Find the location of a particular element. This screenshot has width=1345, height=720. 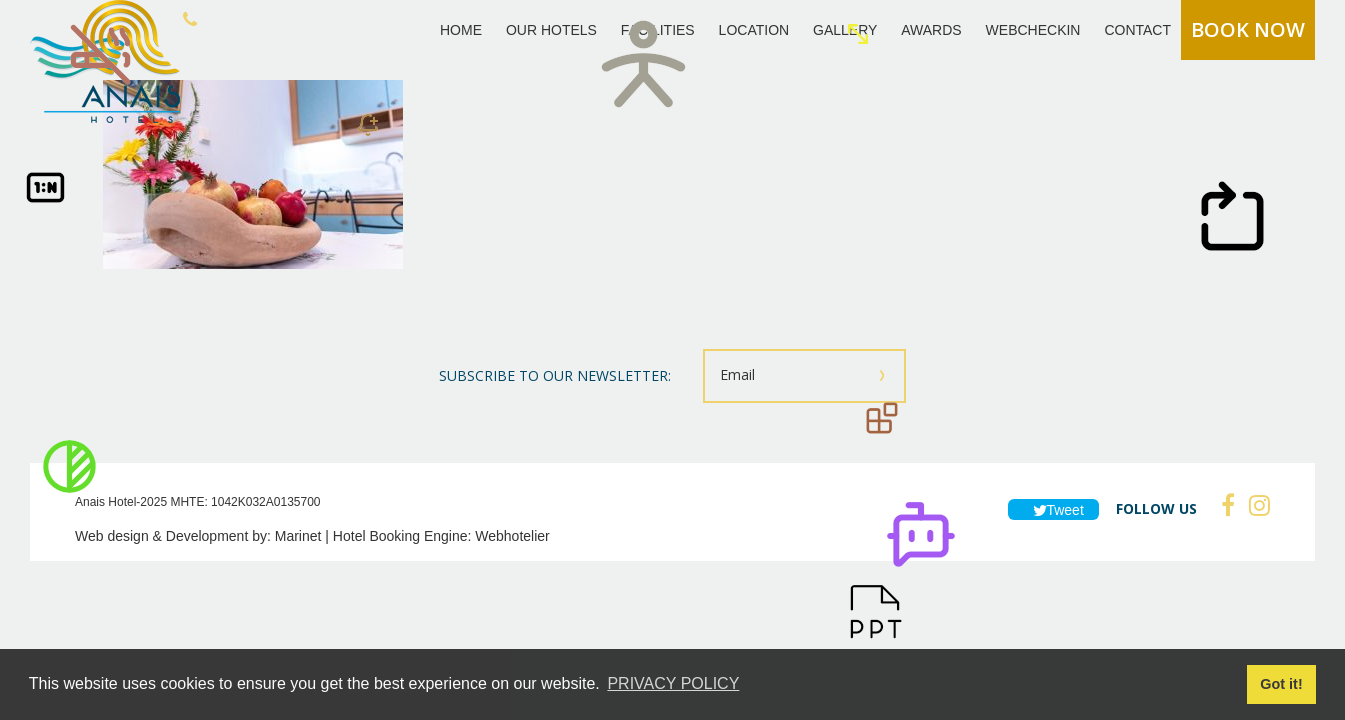

adjust screen brightness settings is located at coordinates (69, 466).